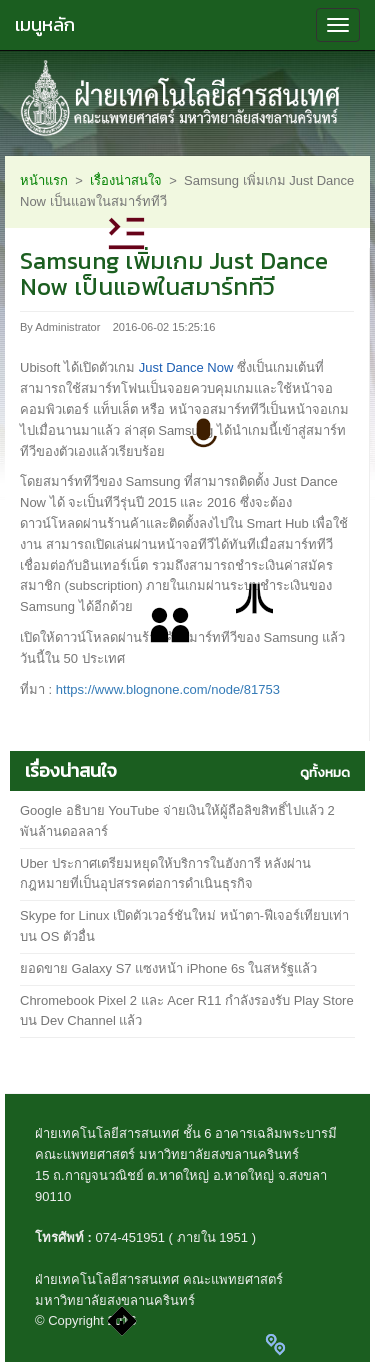  I want to click on get directions to this location, so click(122, 1321).